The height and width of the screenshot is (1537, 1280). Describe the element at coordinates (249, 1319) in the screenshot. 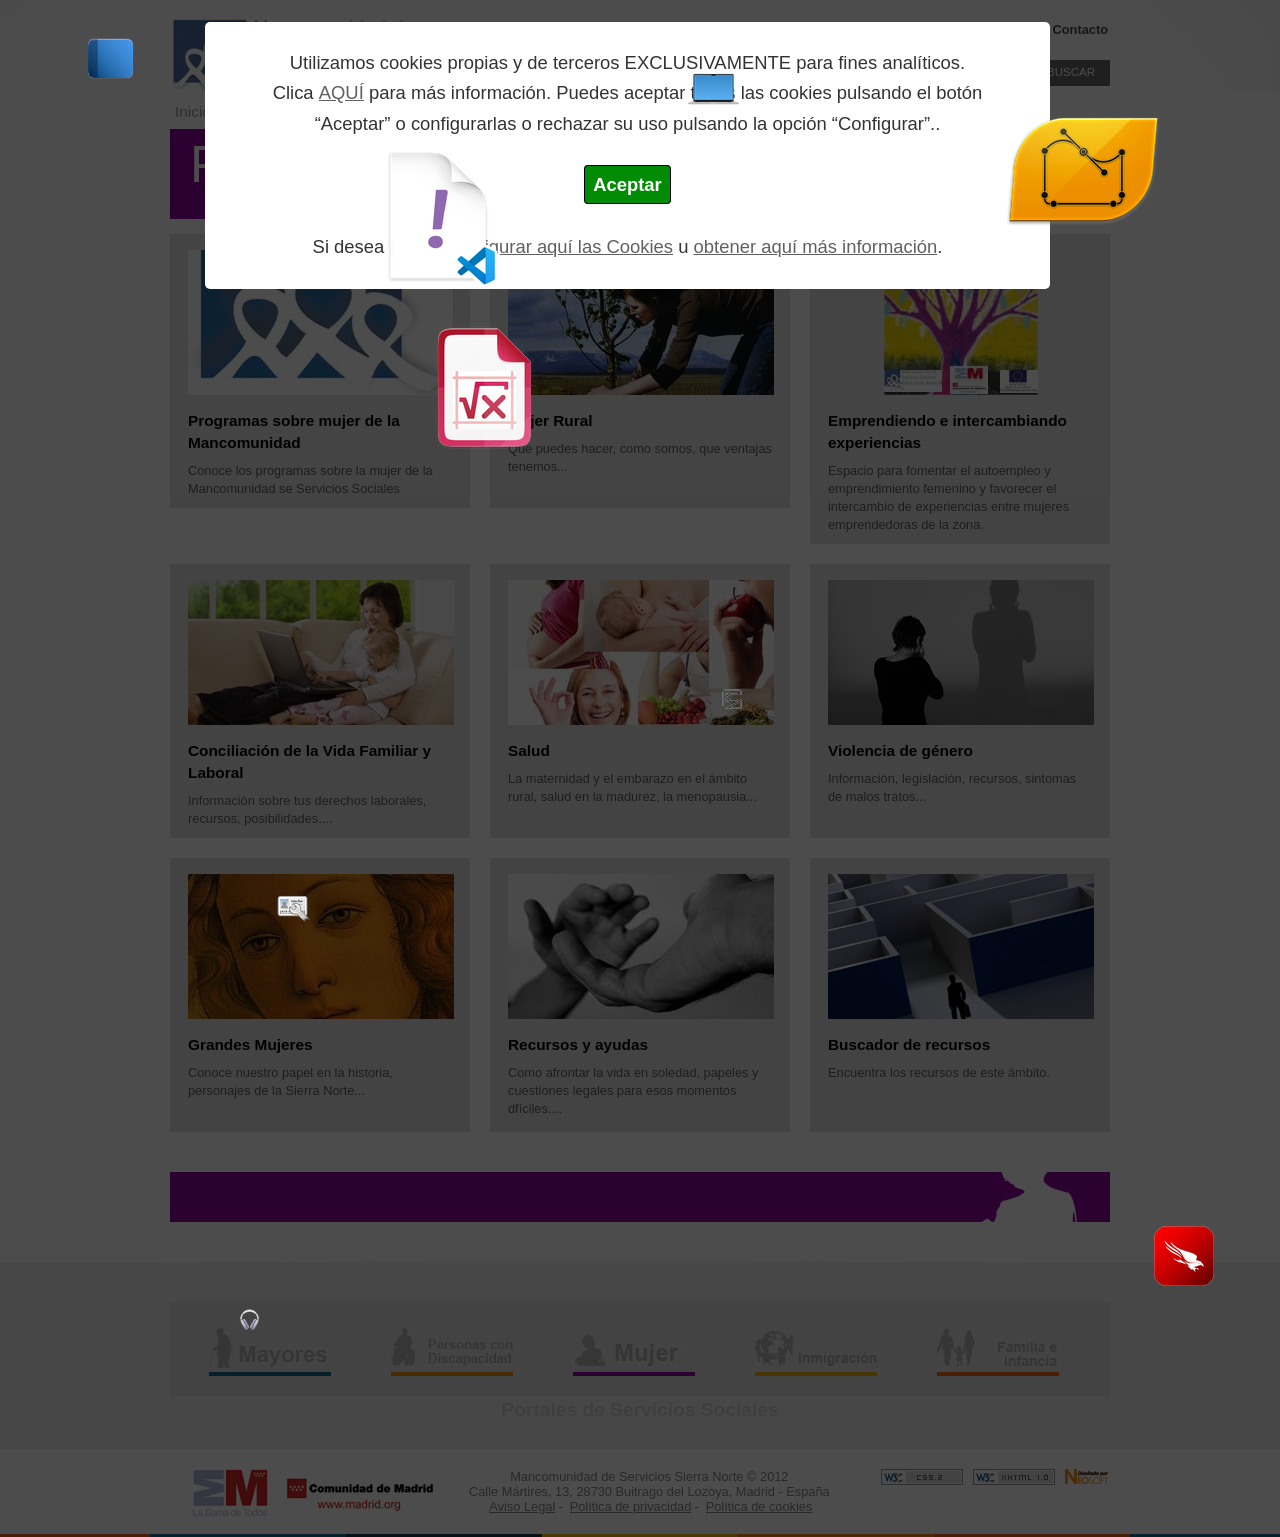

I see `indicates connected bluetooth headphones` at that location.